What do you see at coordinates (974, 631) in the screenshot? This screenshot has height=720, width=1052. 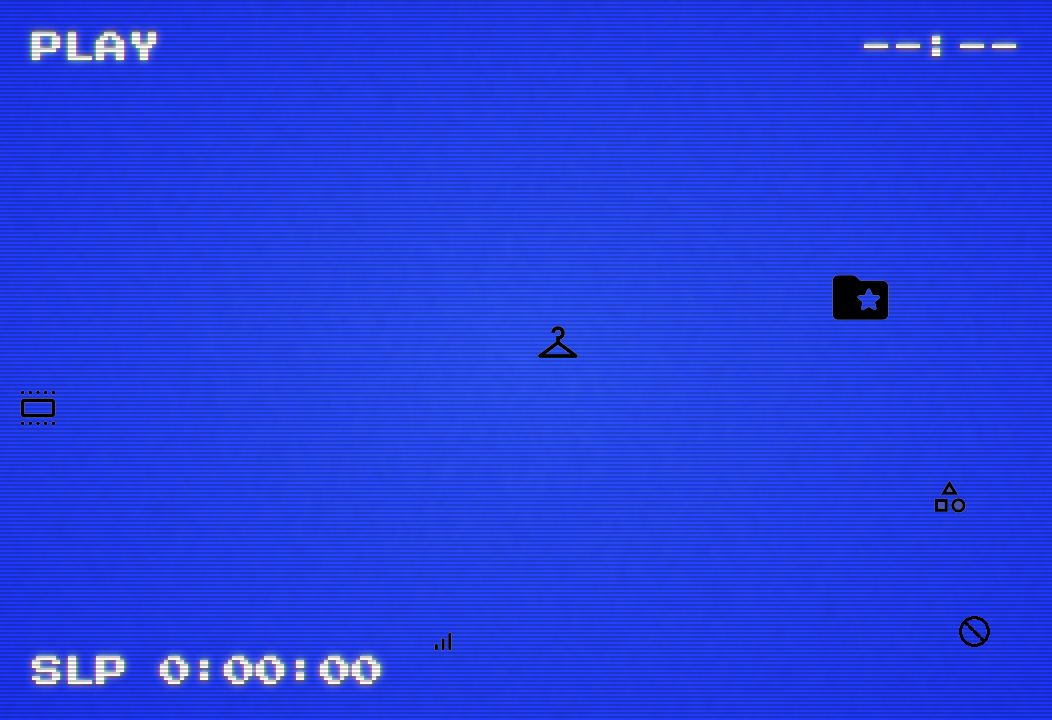 I see `mark content as not interested` at bounding box center [974, 631].